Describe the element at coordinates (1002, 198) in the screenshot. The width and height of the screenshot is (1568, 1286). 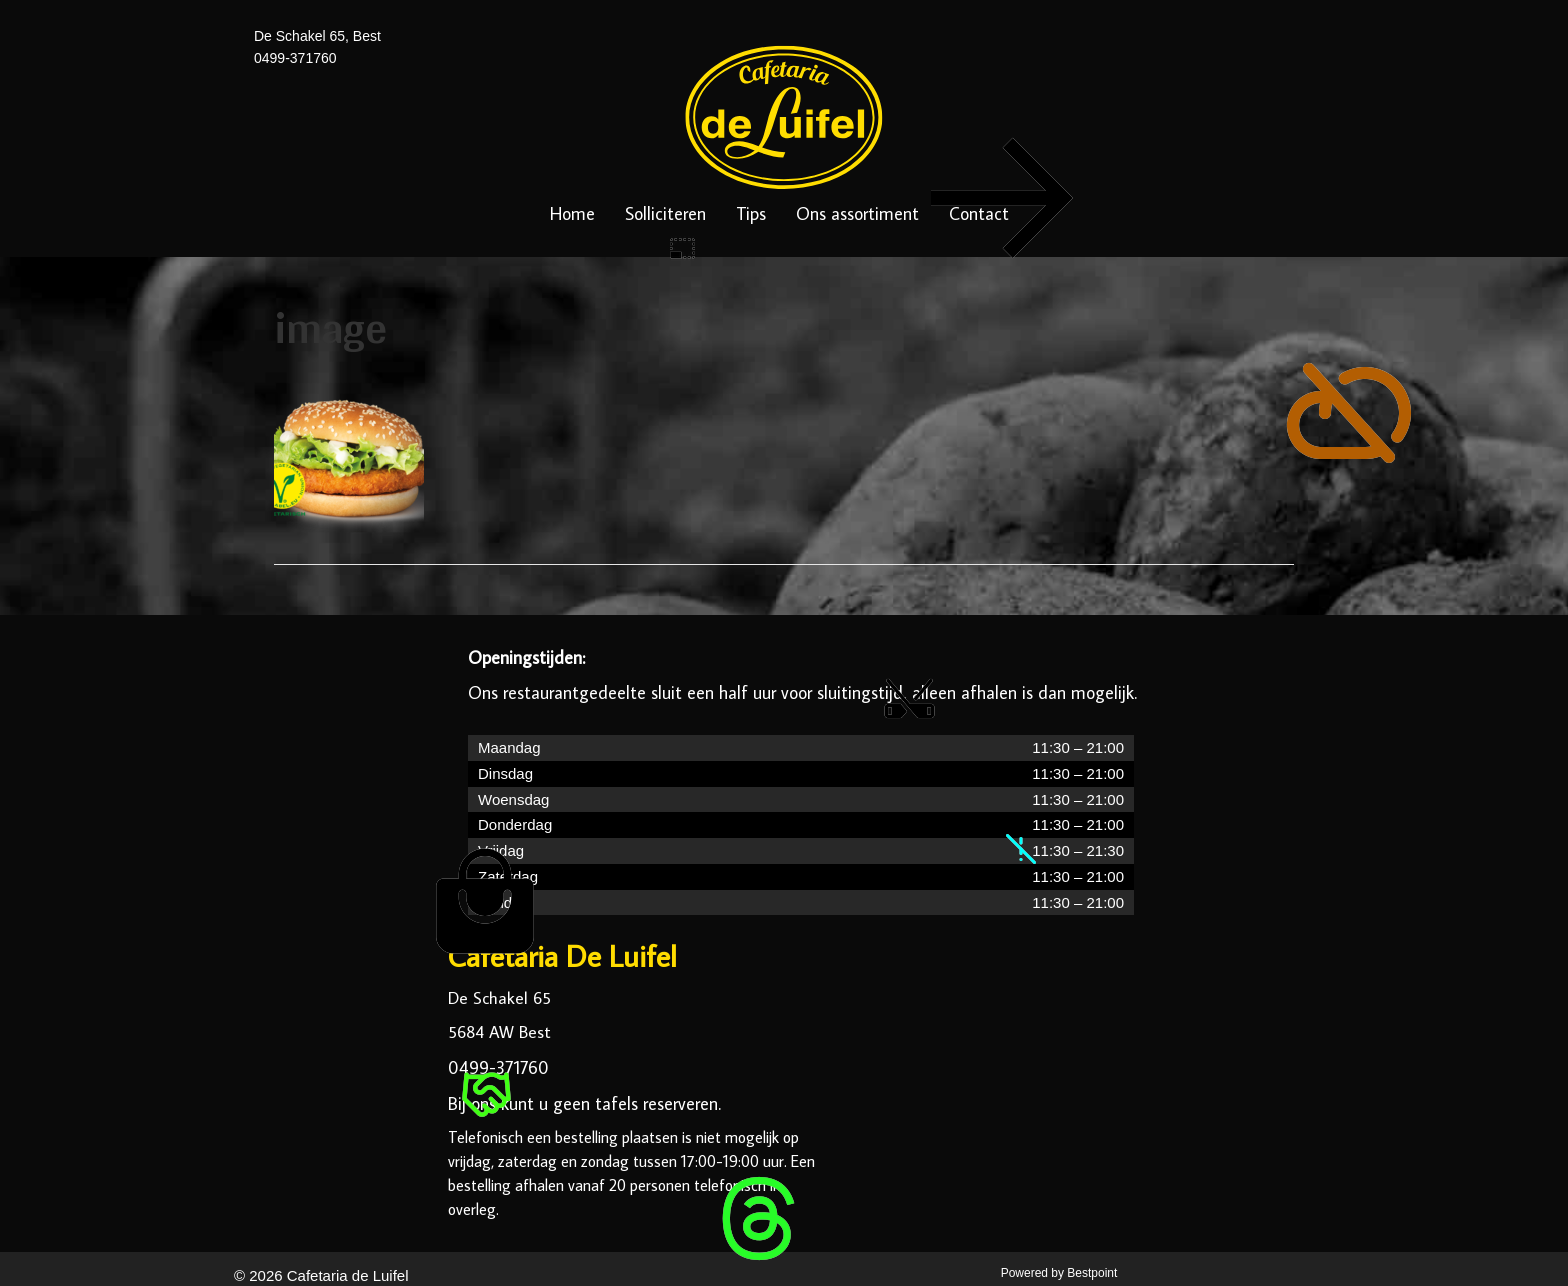
I see `navigate to the next item or page` at that location.